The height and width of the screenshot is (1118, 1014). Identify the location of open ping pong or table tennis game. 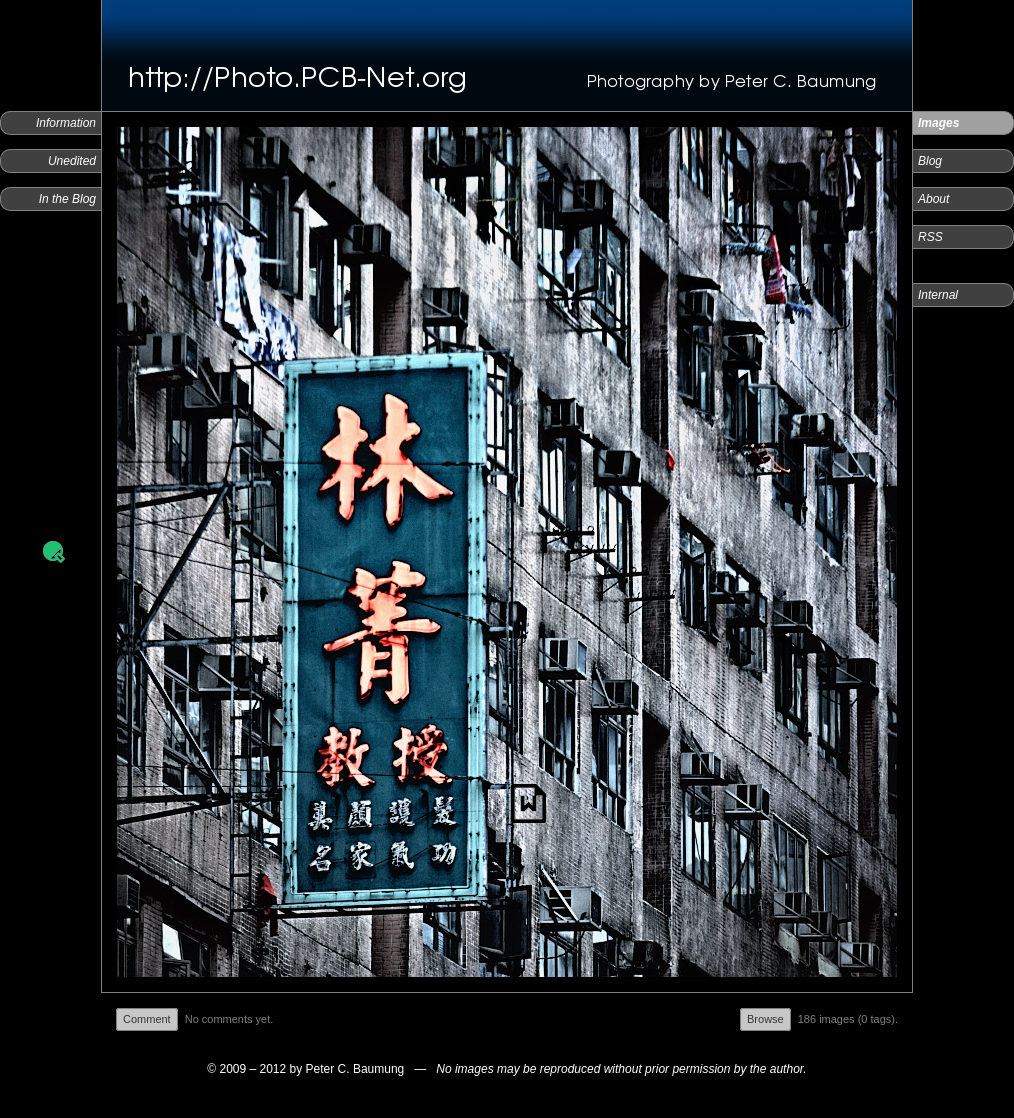
(53, 551).